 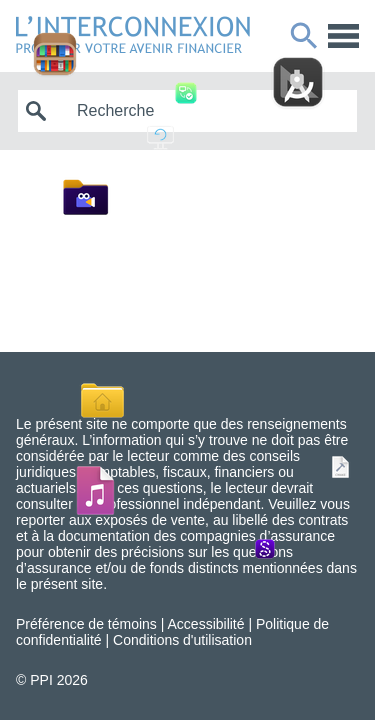 What do you see at coordinates (160, 137) in the screenshot?
I see `rotate screen counter-clockwise` at bounding box center [160, 137].